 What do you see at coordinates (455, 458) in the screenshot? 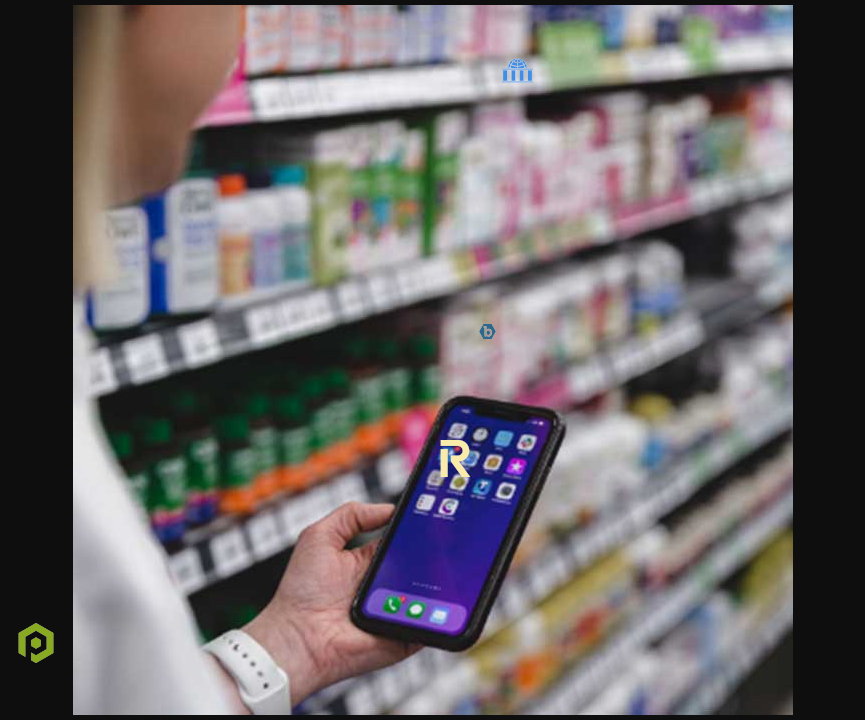
I see `open the Revolut banking app` at bounding box center [455, 458].